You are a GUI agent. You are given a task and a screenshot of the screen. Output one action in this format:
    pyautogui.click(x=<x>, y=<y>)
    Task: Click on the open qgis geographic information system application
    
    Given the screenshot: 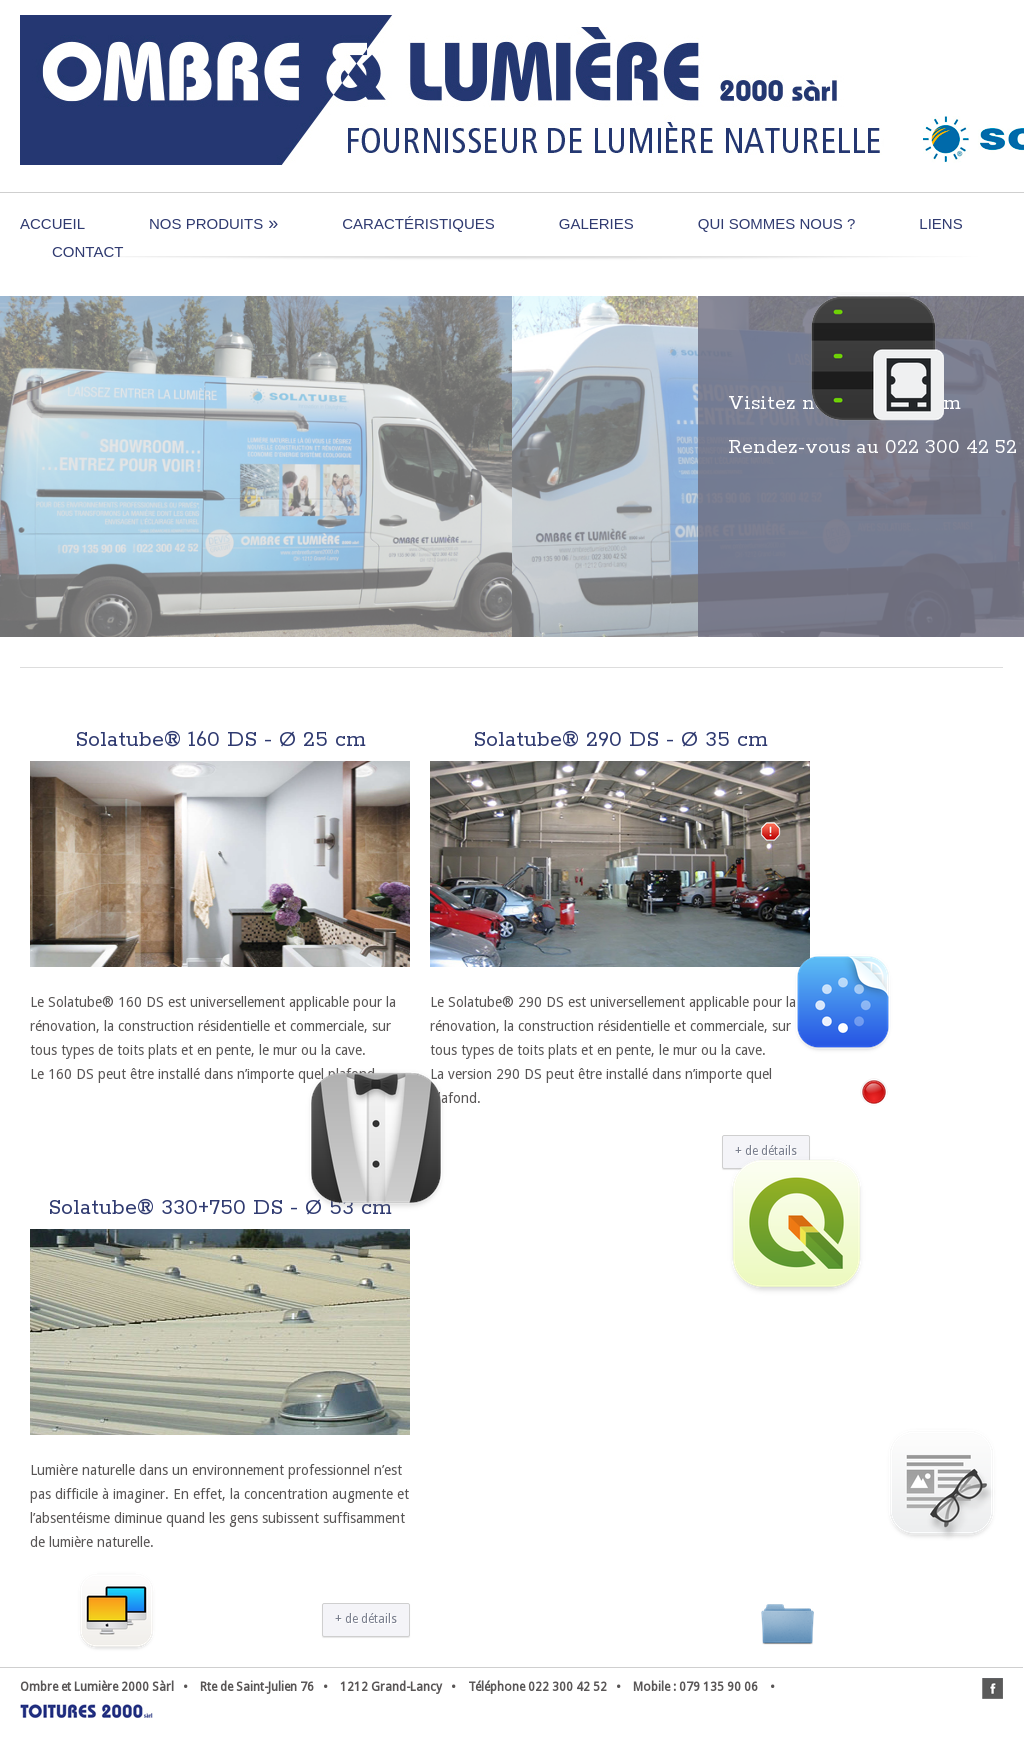 What is the action you would take?
    pyautogui.click(x=796, y=1223)
    